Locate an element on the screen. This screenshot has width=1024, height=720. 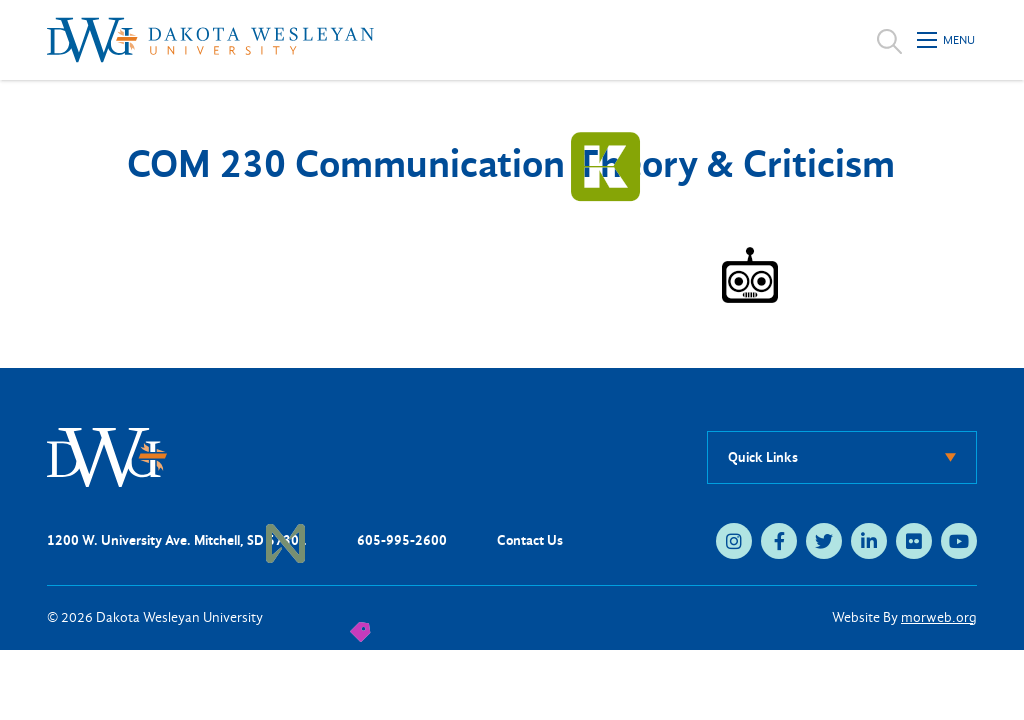
korvue brand logo is located at coordinates (605, 166).